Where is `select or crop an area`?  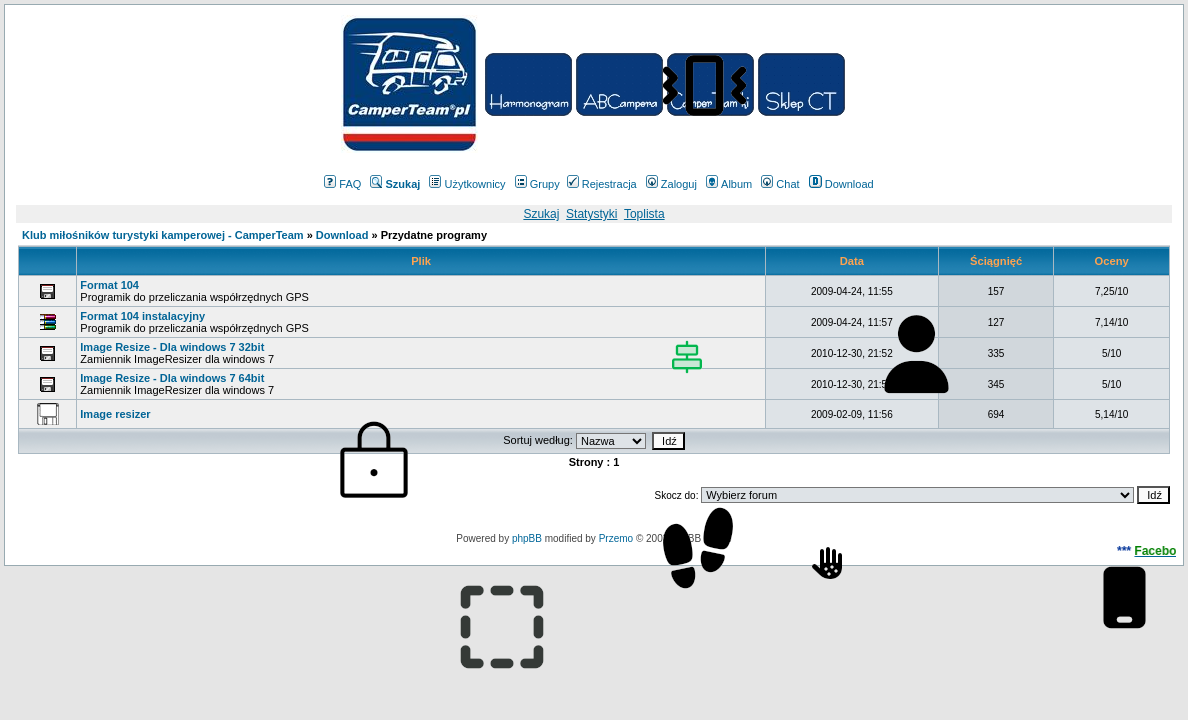
select or crop an area is located at coordinates (502, 627).